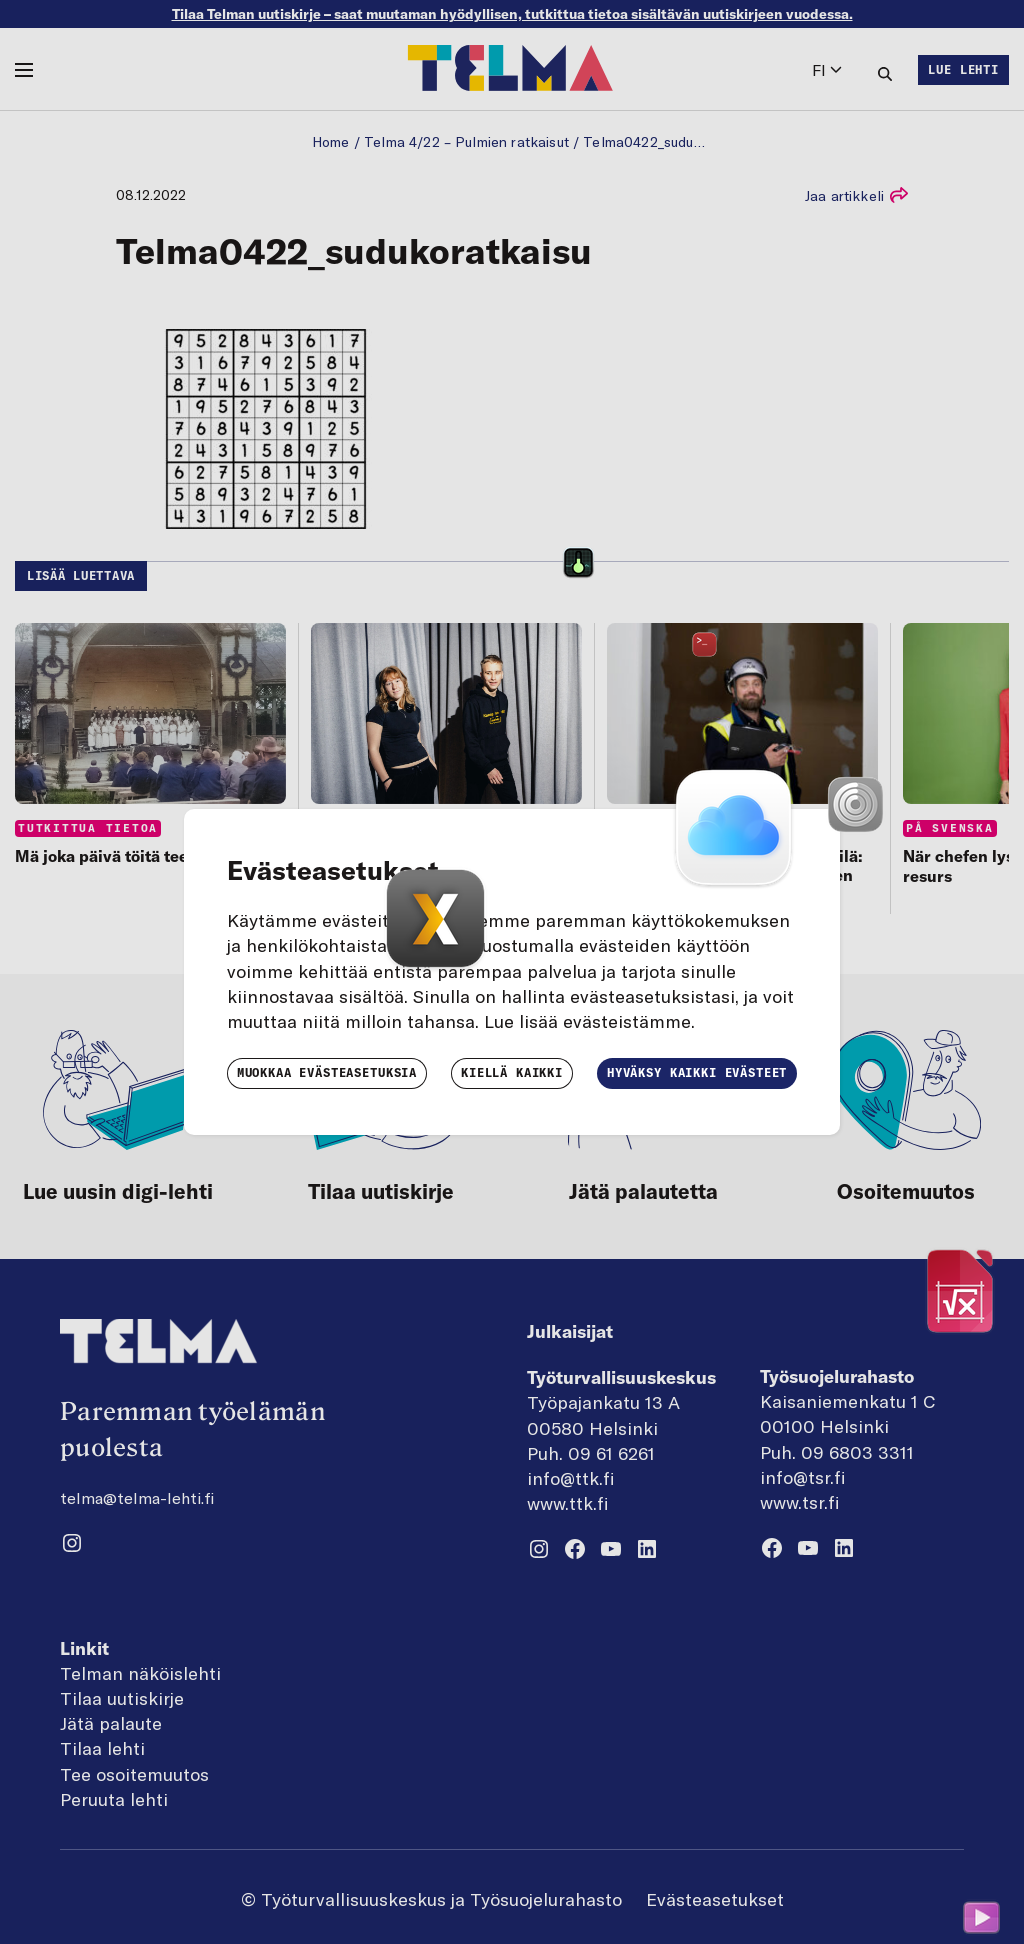 This screenshot has height=1944, width=1024. What do you see at coordinates (960, 1291) in the screenshot?
I see `open LibreOffice Math formula editor` at bounding box center [960, 1291].